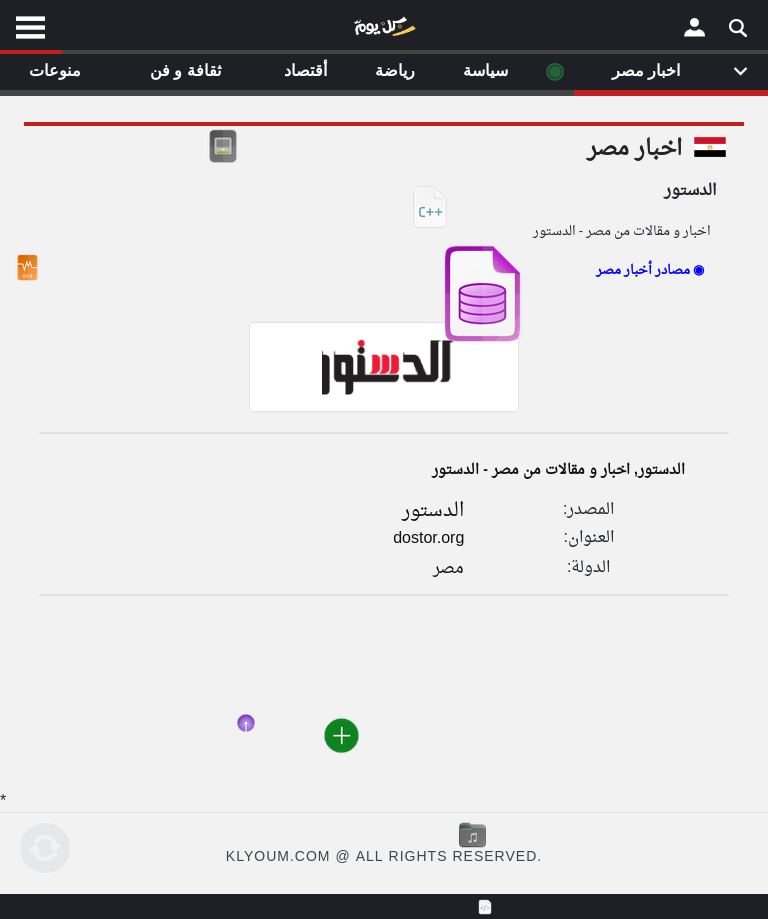  What do you see at coordinates (482, 293) in the screenshot?
I see `open a database file` at bounding box center [482, 293].